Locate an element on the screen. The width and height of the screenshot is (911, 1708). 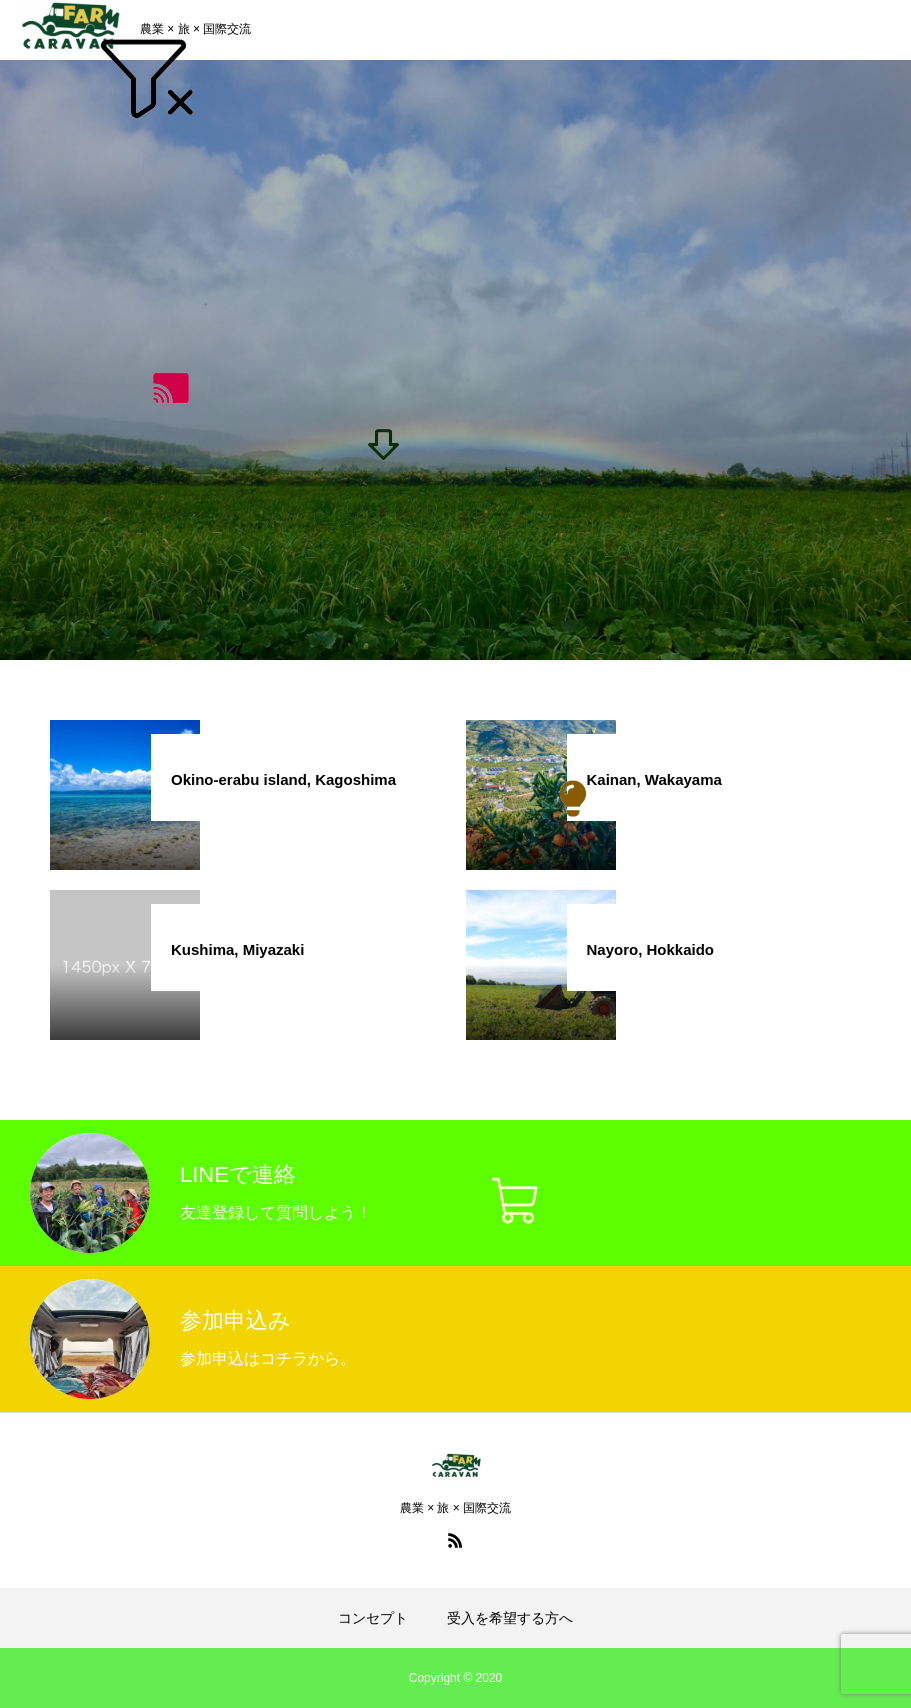
clear all active filters is located at coordinates (143, 75).